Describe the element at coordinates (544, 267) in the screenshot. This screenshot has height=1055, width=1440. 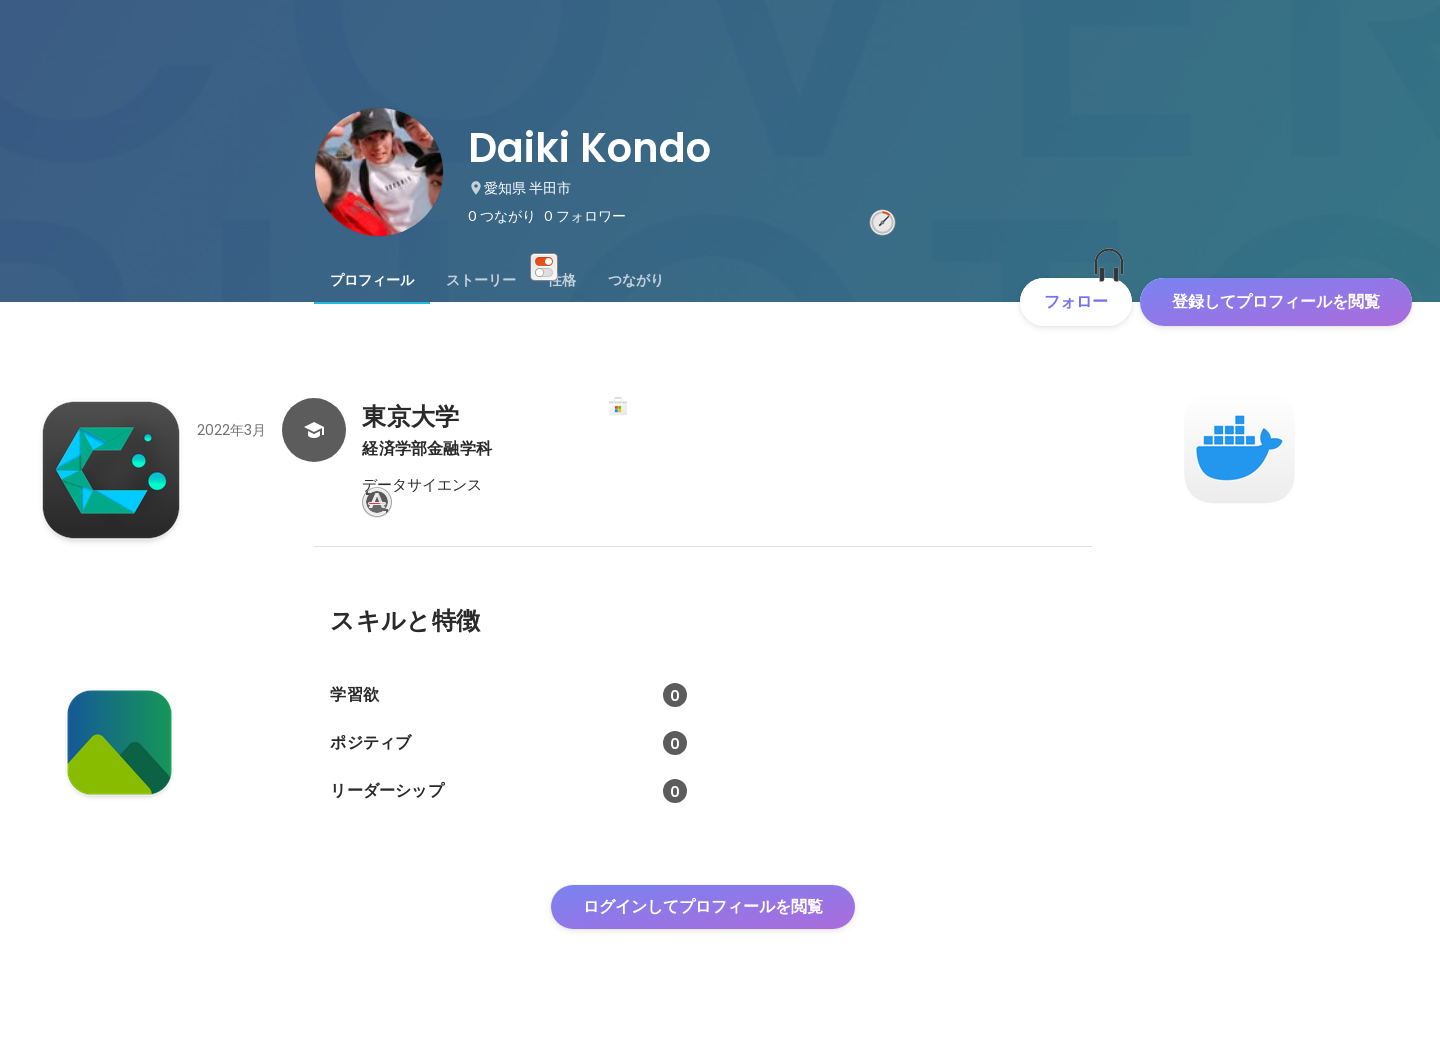
I see `open system tweaks or settings customization` at that location.